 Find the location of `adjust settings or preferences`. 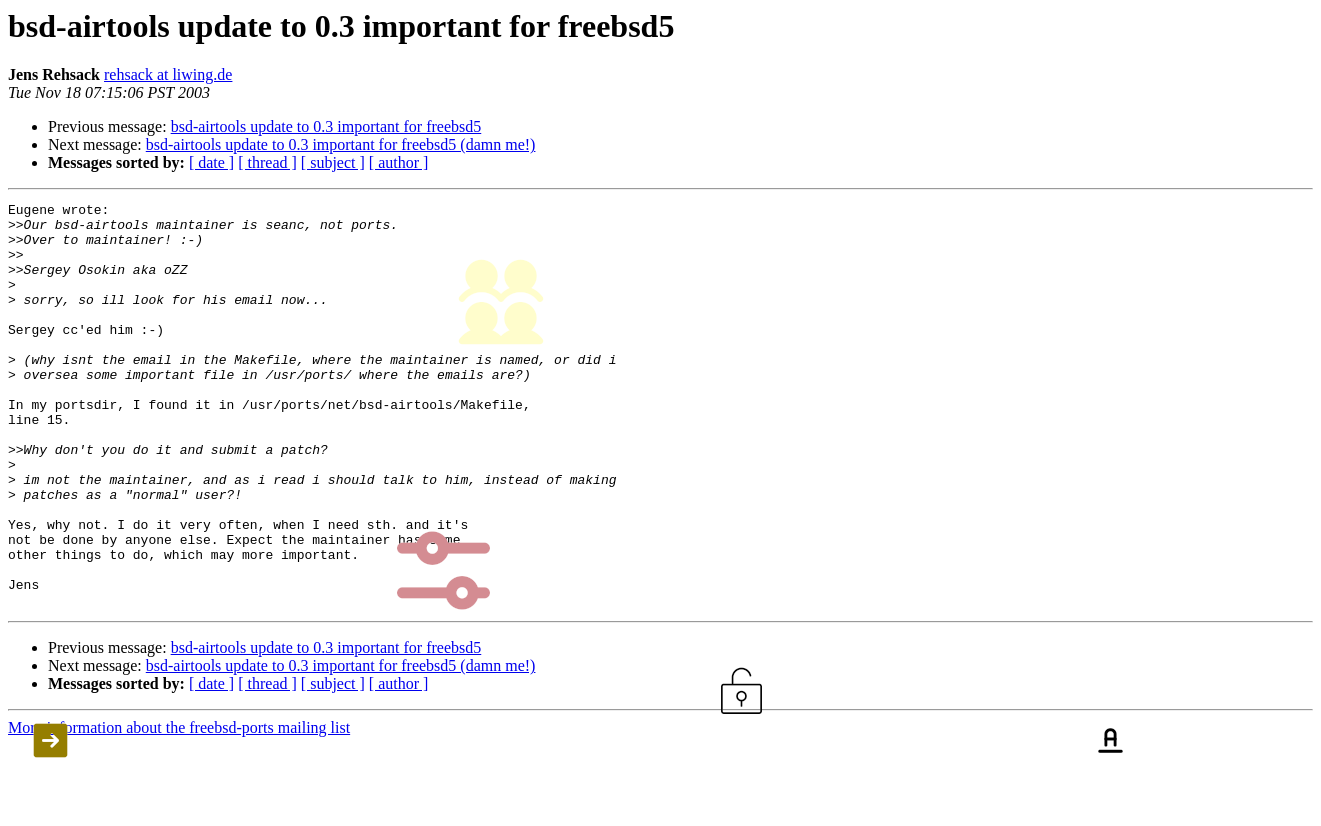

adjust settings or preferences is located at coordinates (443, 570).